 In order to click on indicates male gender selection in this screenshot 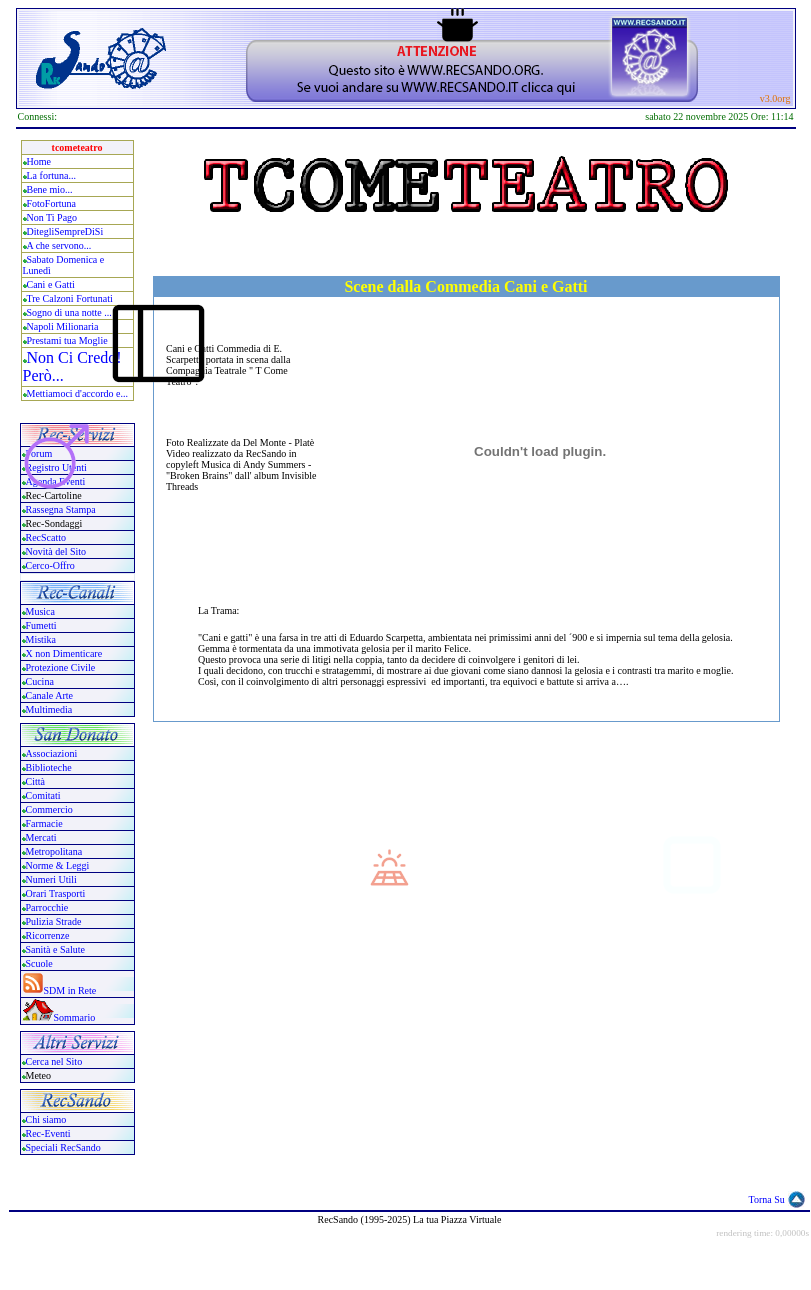, I will do `click(58, 455)`.